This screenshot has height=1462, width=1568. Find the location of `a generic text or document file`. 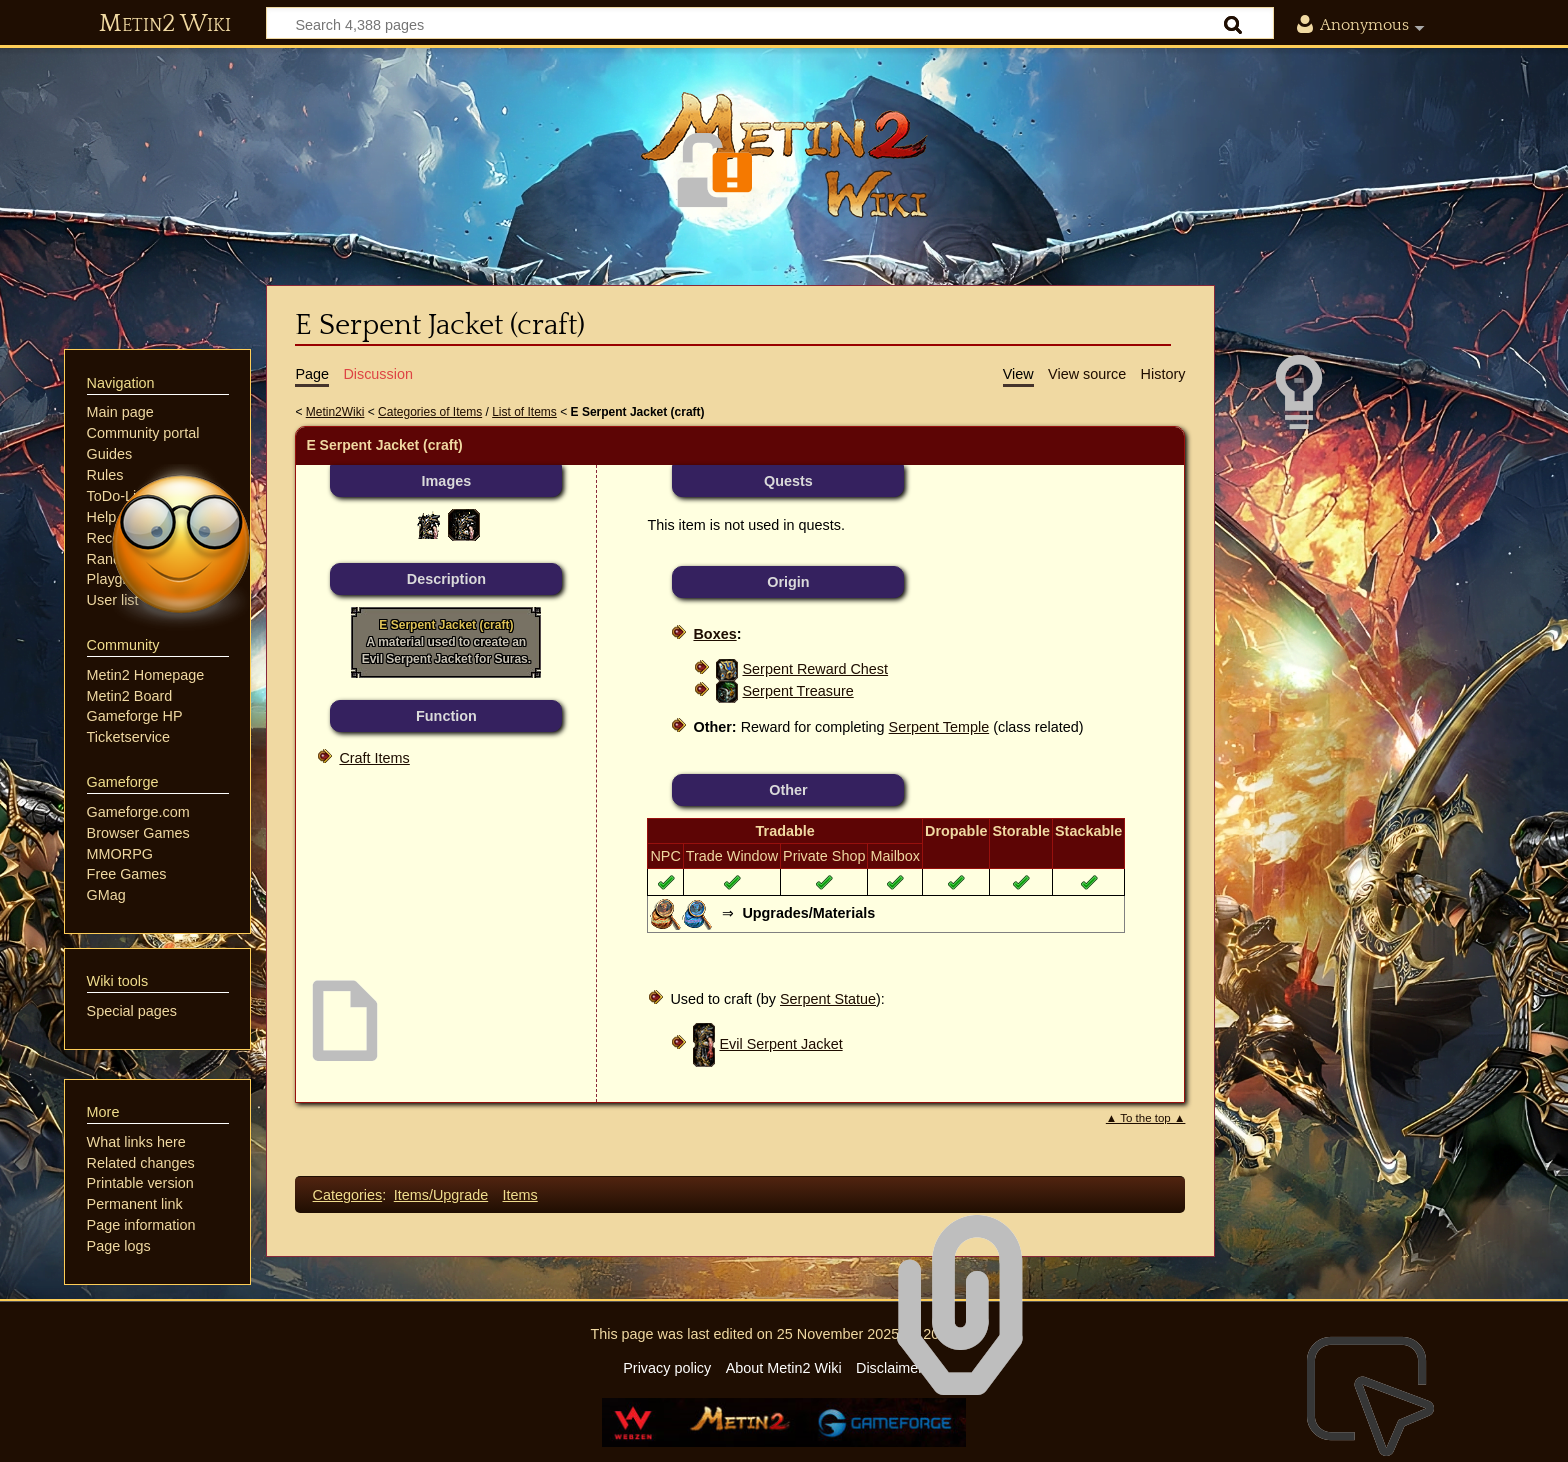

a generic text or document file is located at coordinates (345, 1018).